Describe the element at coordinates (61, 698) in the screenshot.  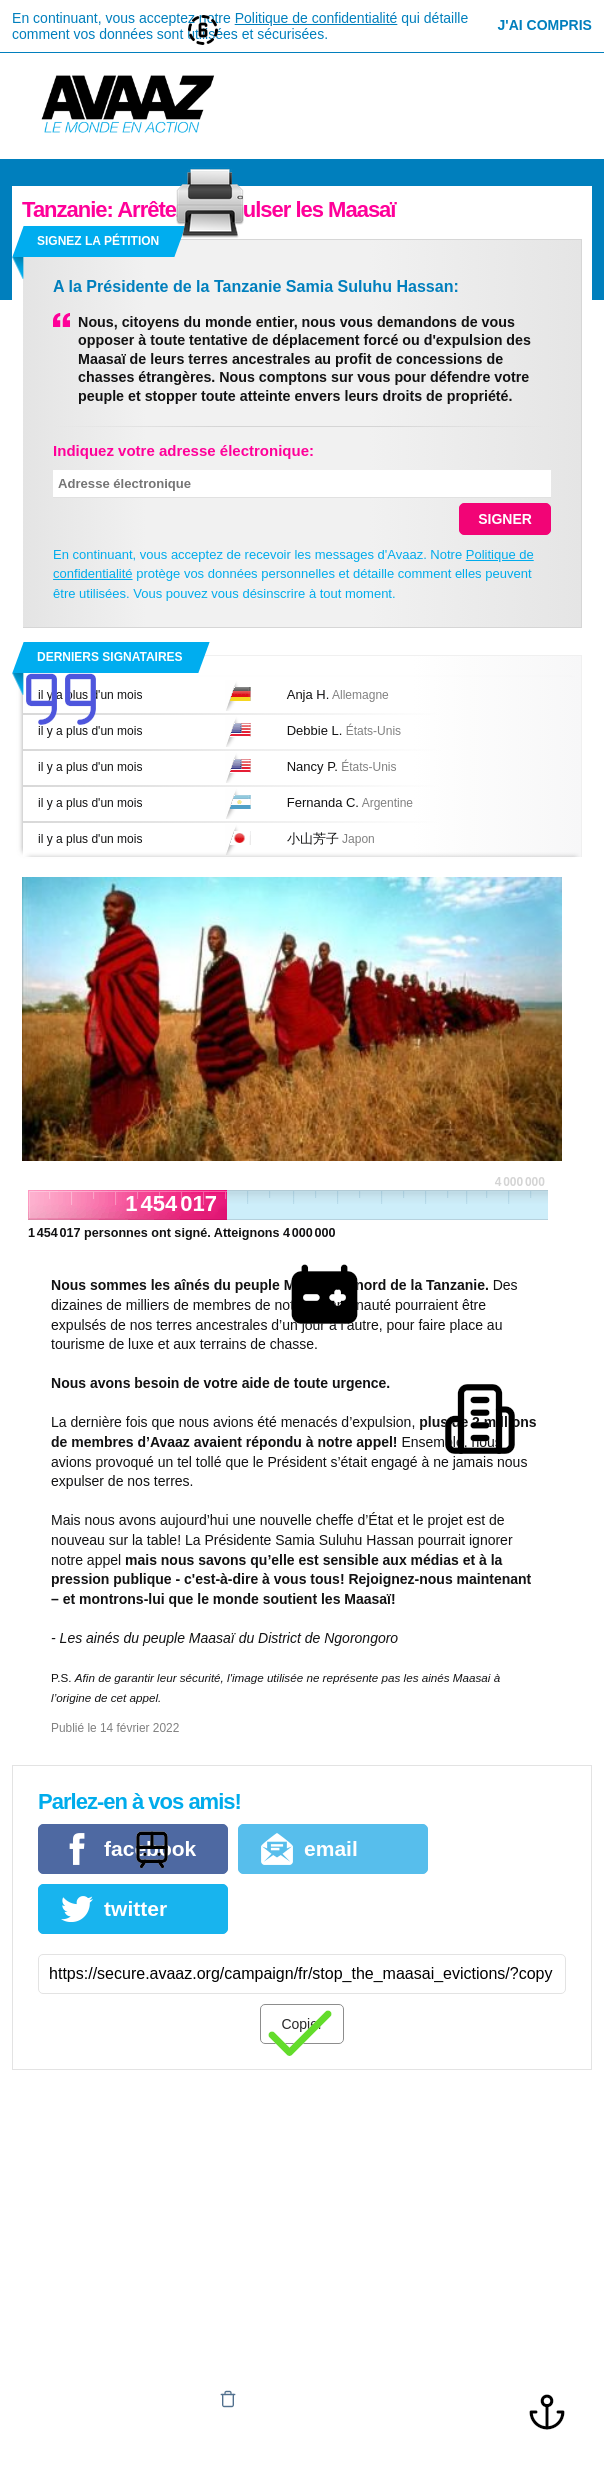
I see `insert a block quote` at that location.